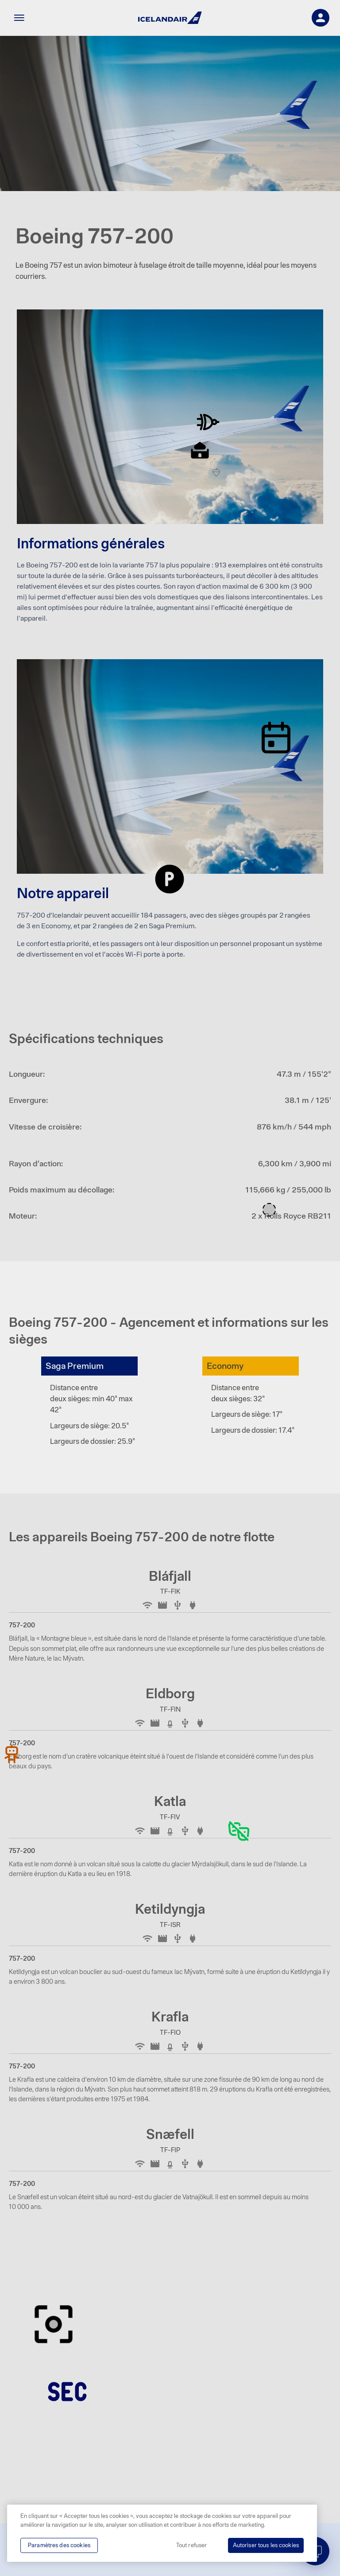  What do you see at coordinates (170, 879) in the screenshot?
I see `indicates parking available or parking location` at bounding box center [170, 879].